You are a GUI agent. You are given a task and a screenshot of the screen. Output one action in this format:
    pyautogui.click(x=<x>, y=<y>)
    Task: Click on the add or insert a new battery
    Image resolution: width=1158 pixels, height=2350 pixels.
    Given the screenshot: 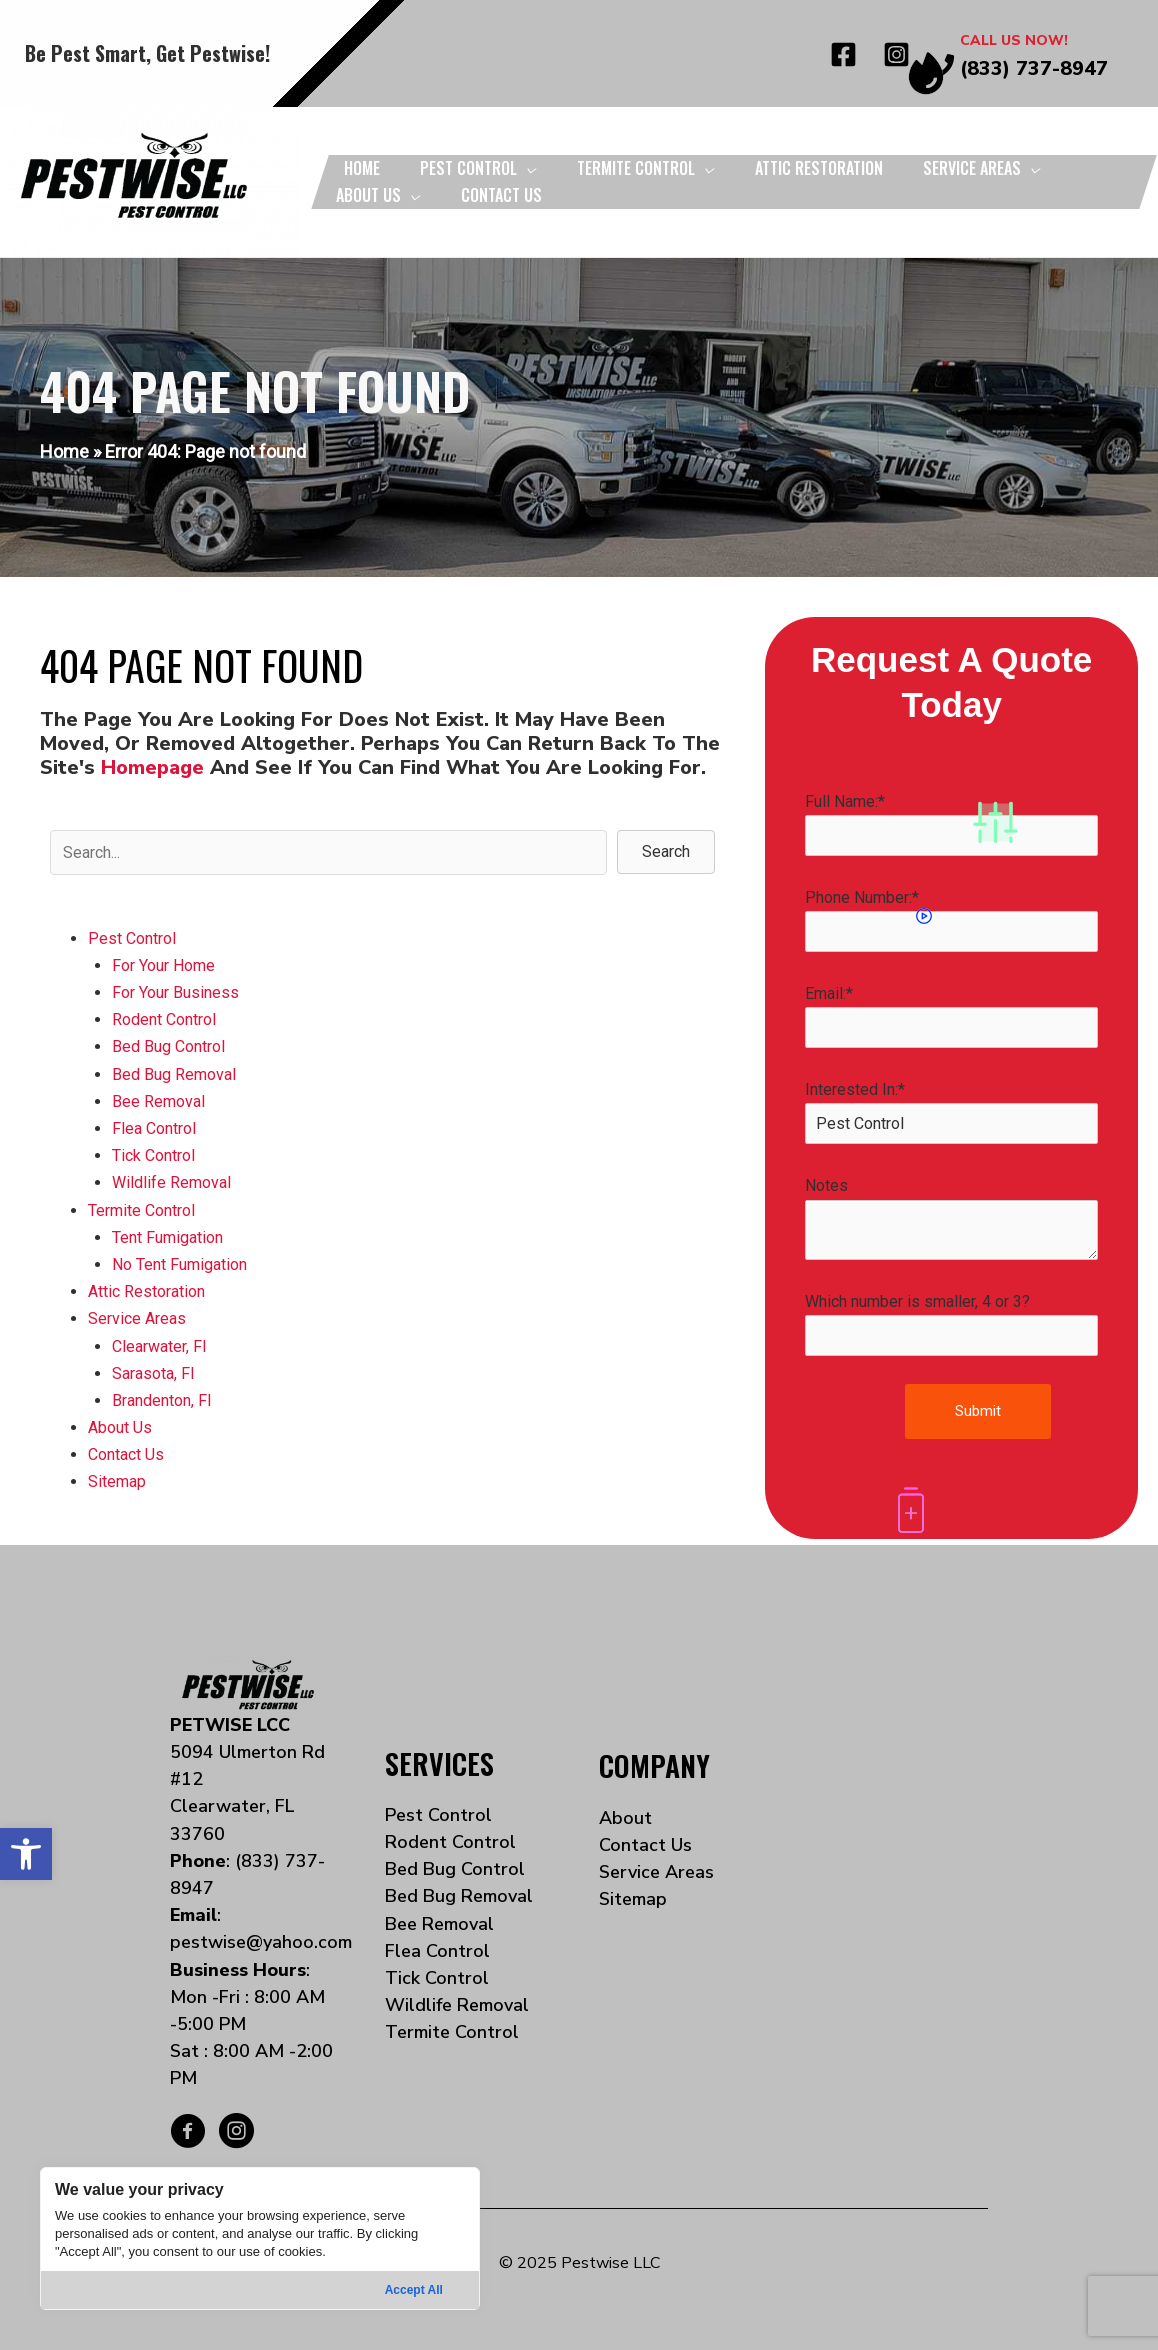 What is the action you would take?
    pyautogui.click(x=911, y=1511)
    